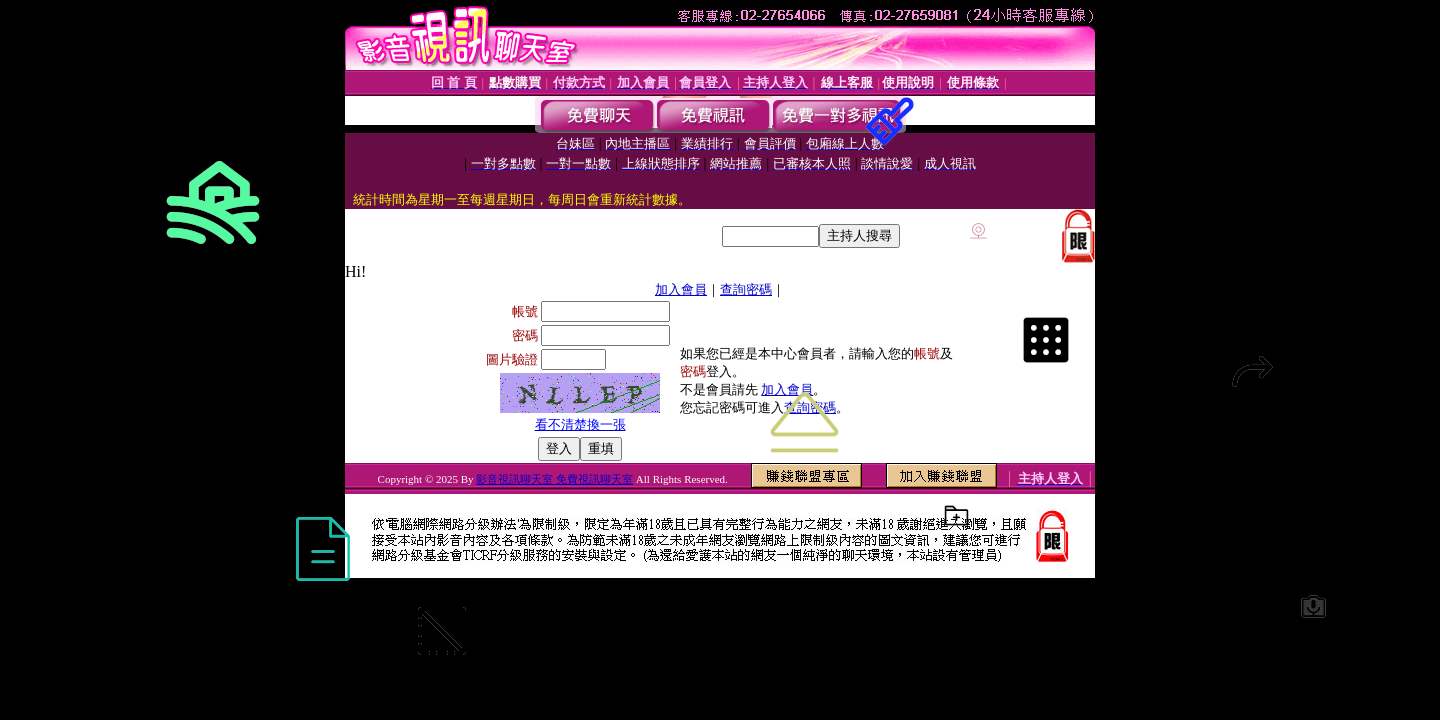 This screenshot has height=720, width=1440. I want to click on eject media or disc, so click(804, 426).